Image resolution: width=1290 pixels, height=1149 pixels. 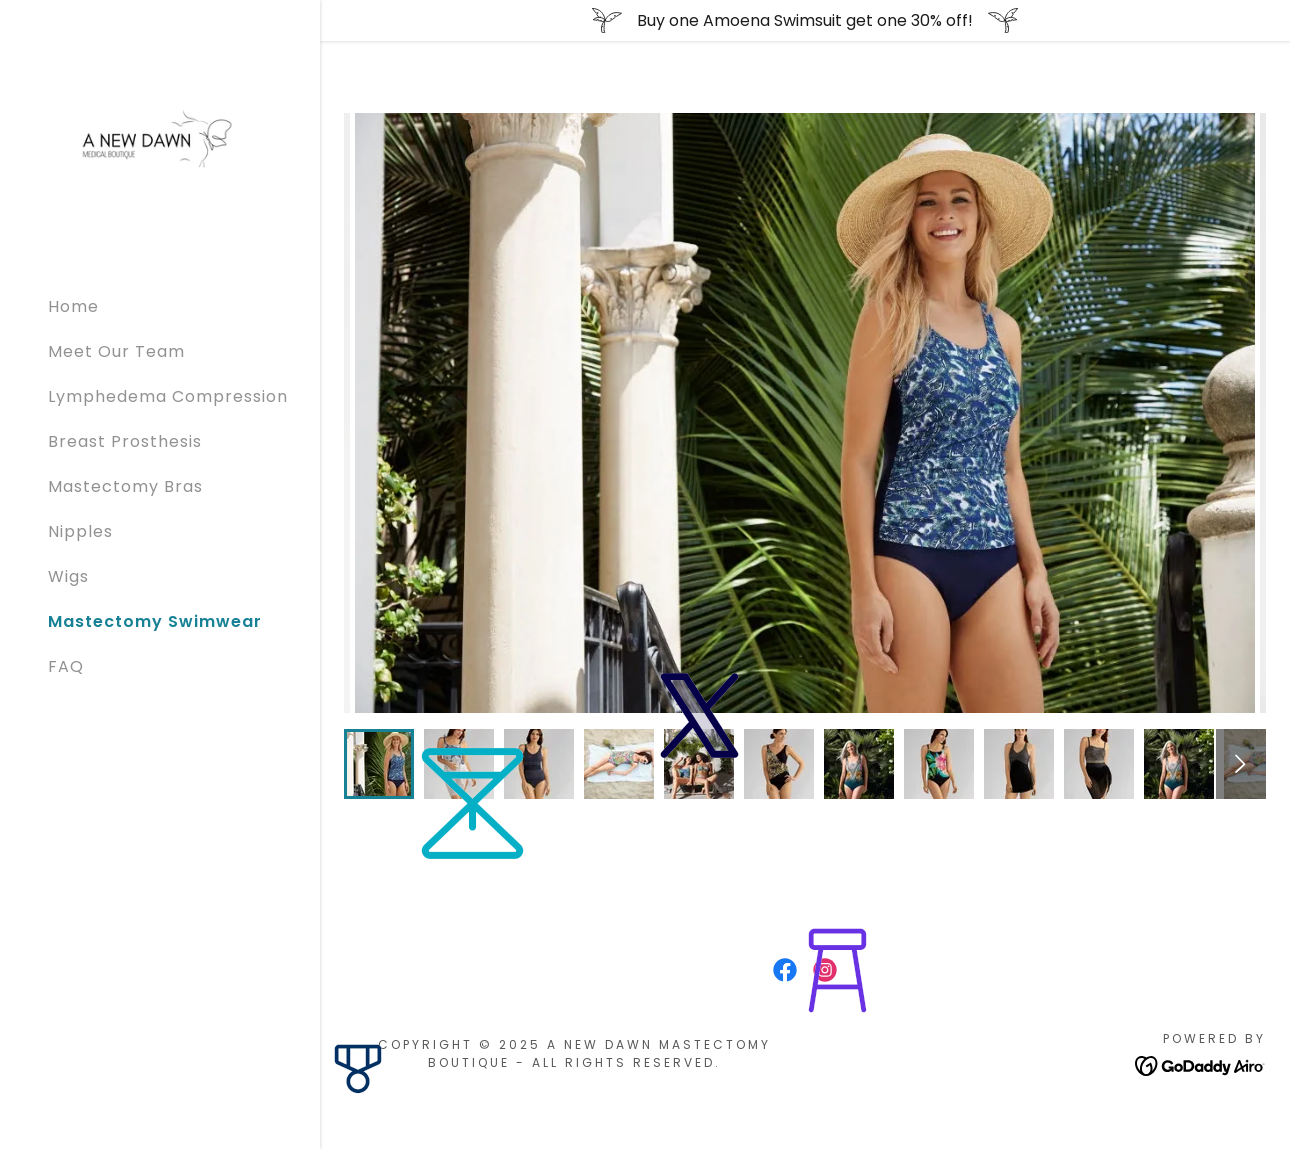 What do you see at coordinates (358, 1066) in the screenshot?
I see `view military or veteran status badge` at bounding box center [358, 1066].